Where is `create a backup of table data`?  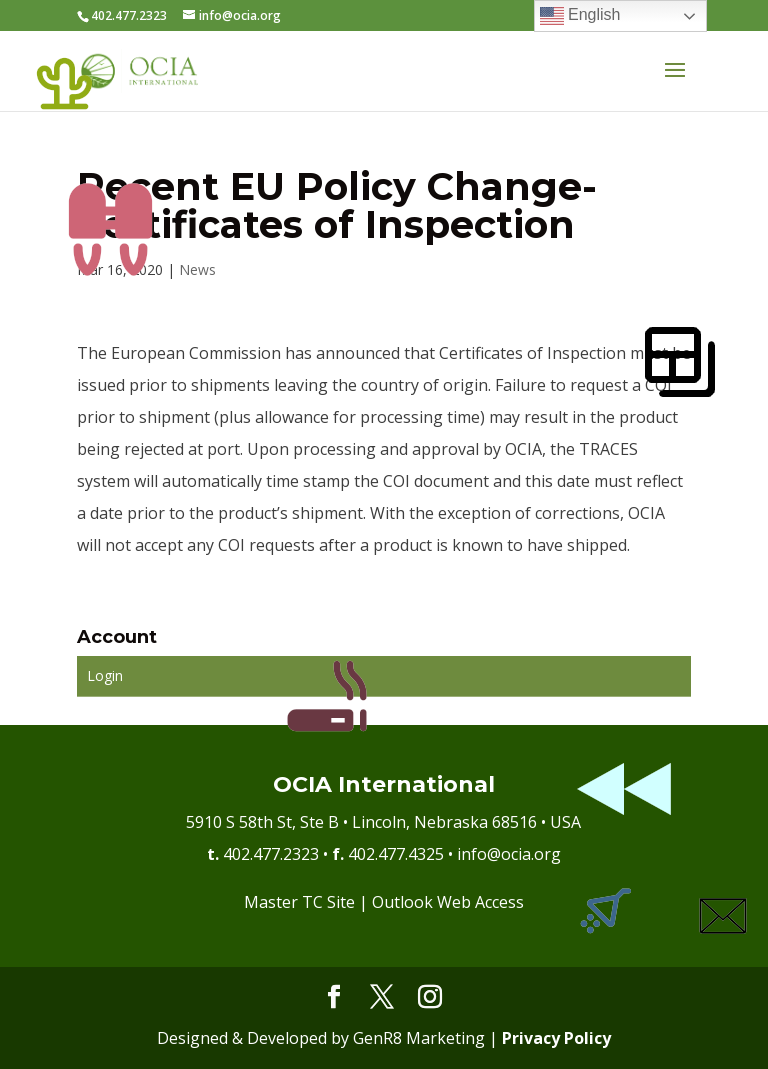 create a backup of table data is located at coordinates (680, 362).